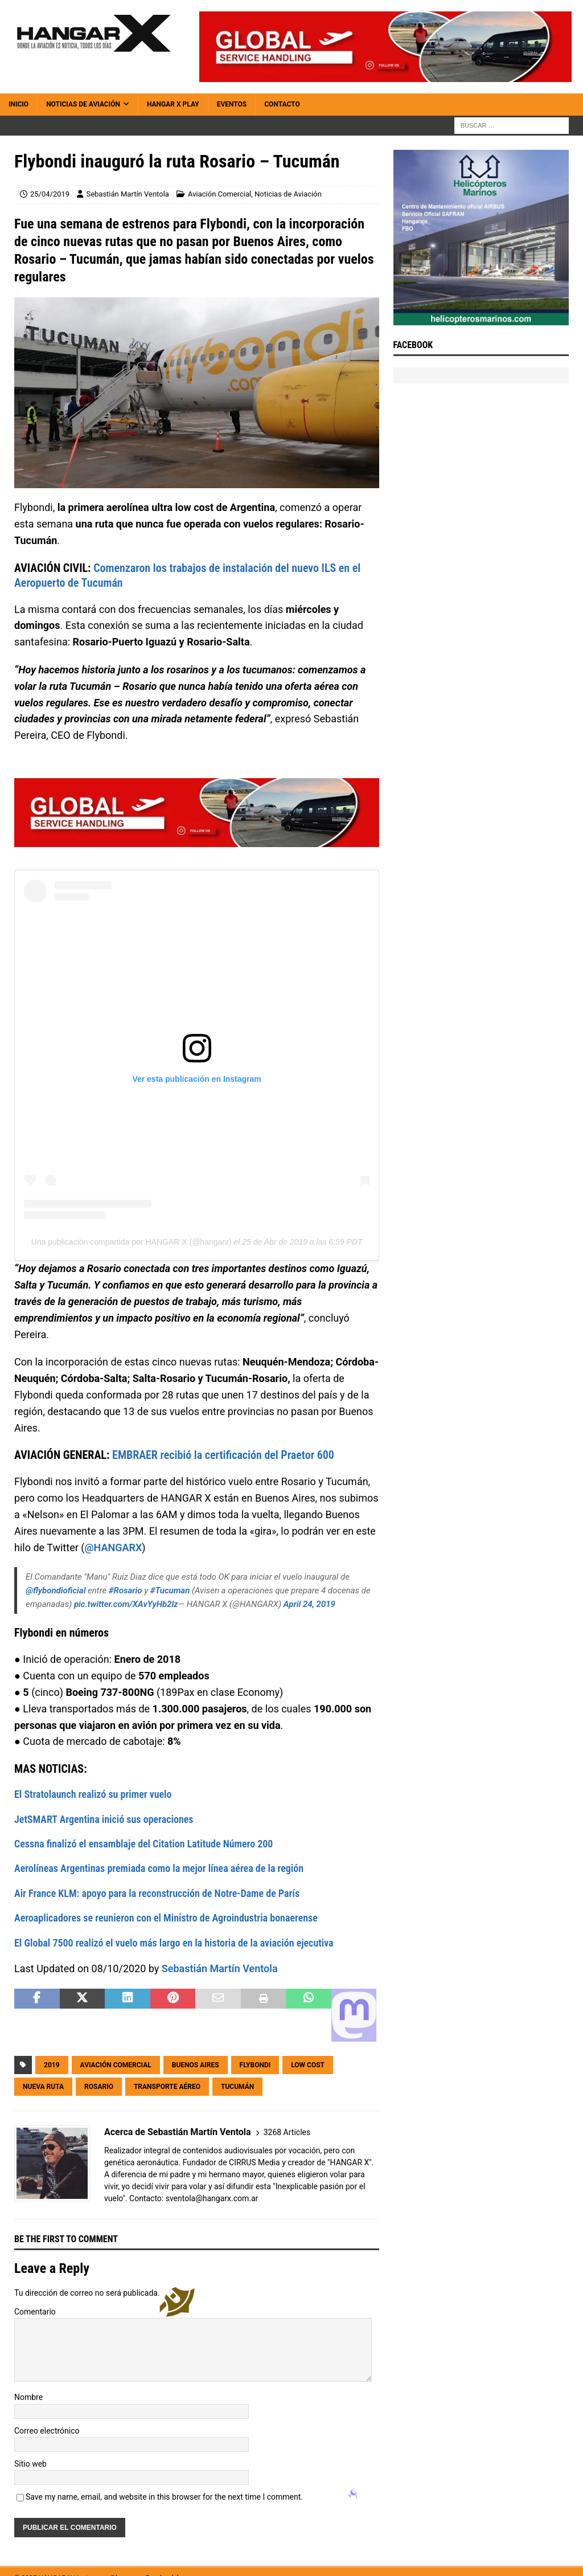 Image resolution: width=583 pixels, height=2576 pixels. Describe the element at coordinates (352, 2494) in the screenshot. I see `pour or serve a drink` at that location.